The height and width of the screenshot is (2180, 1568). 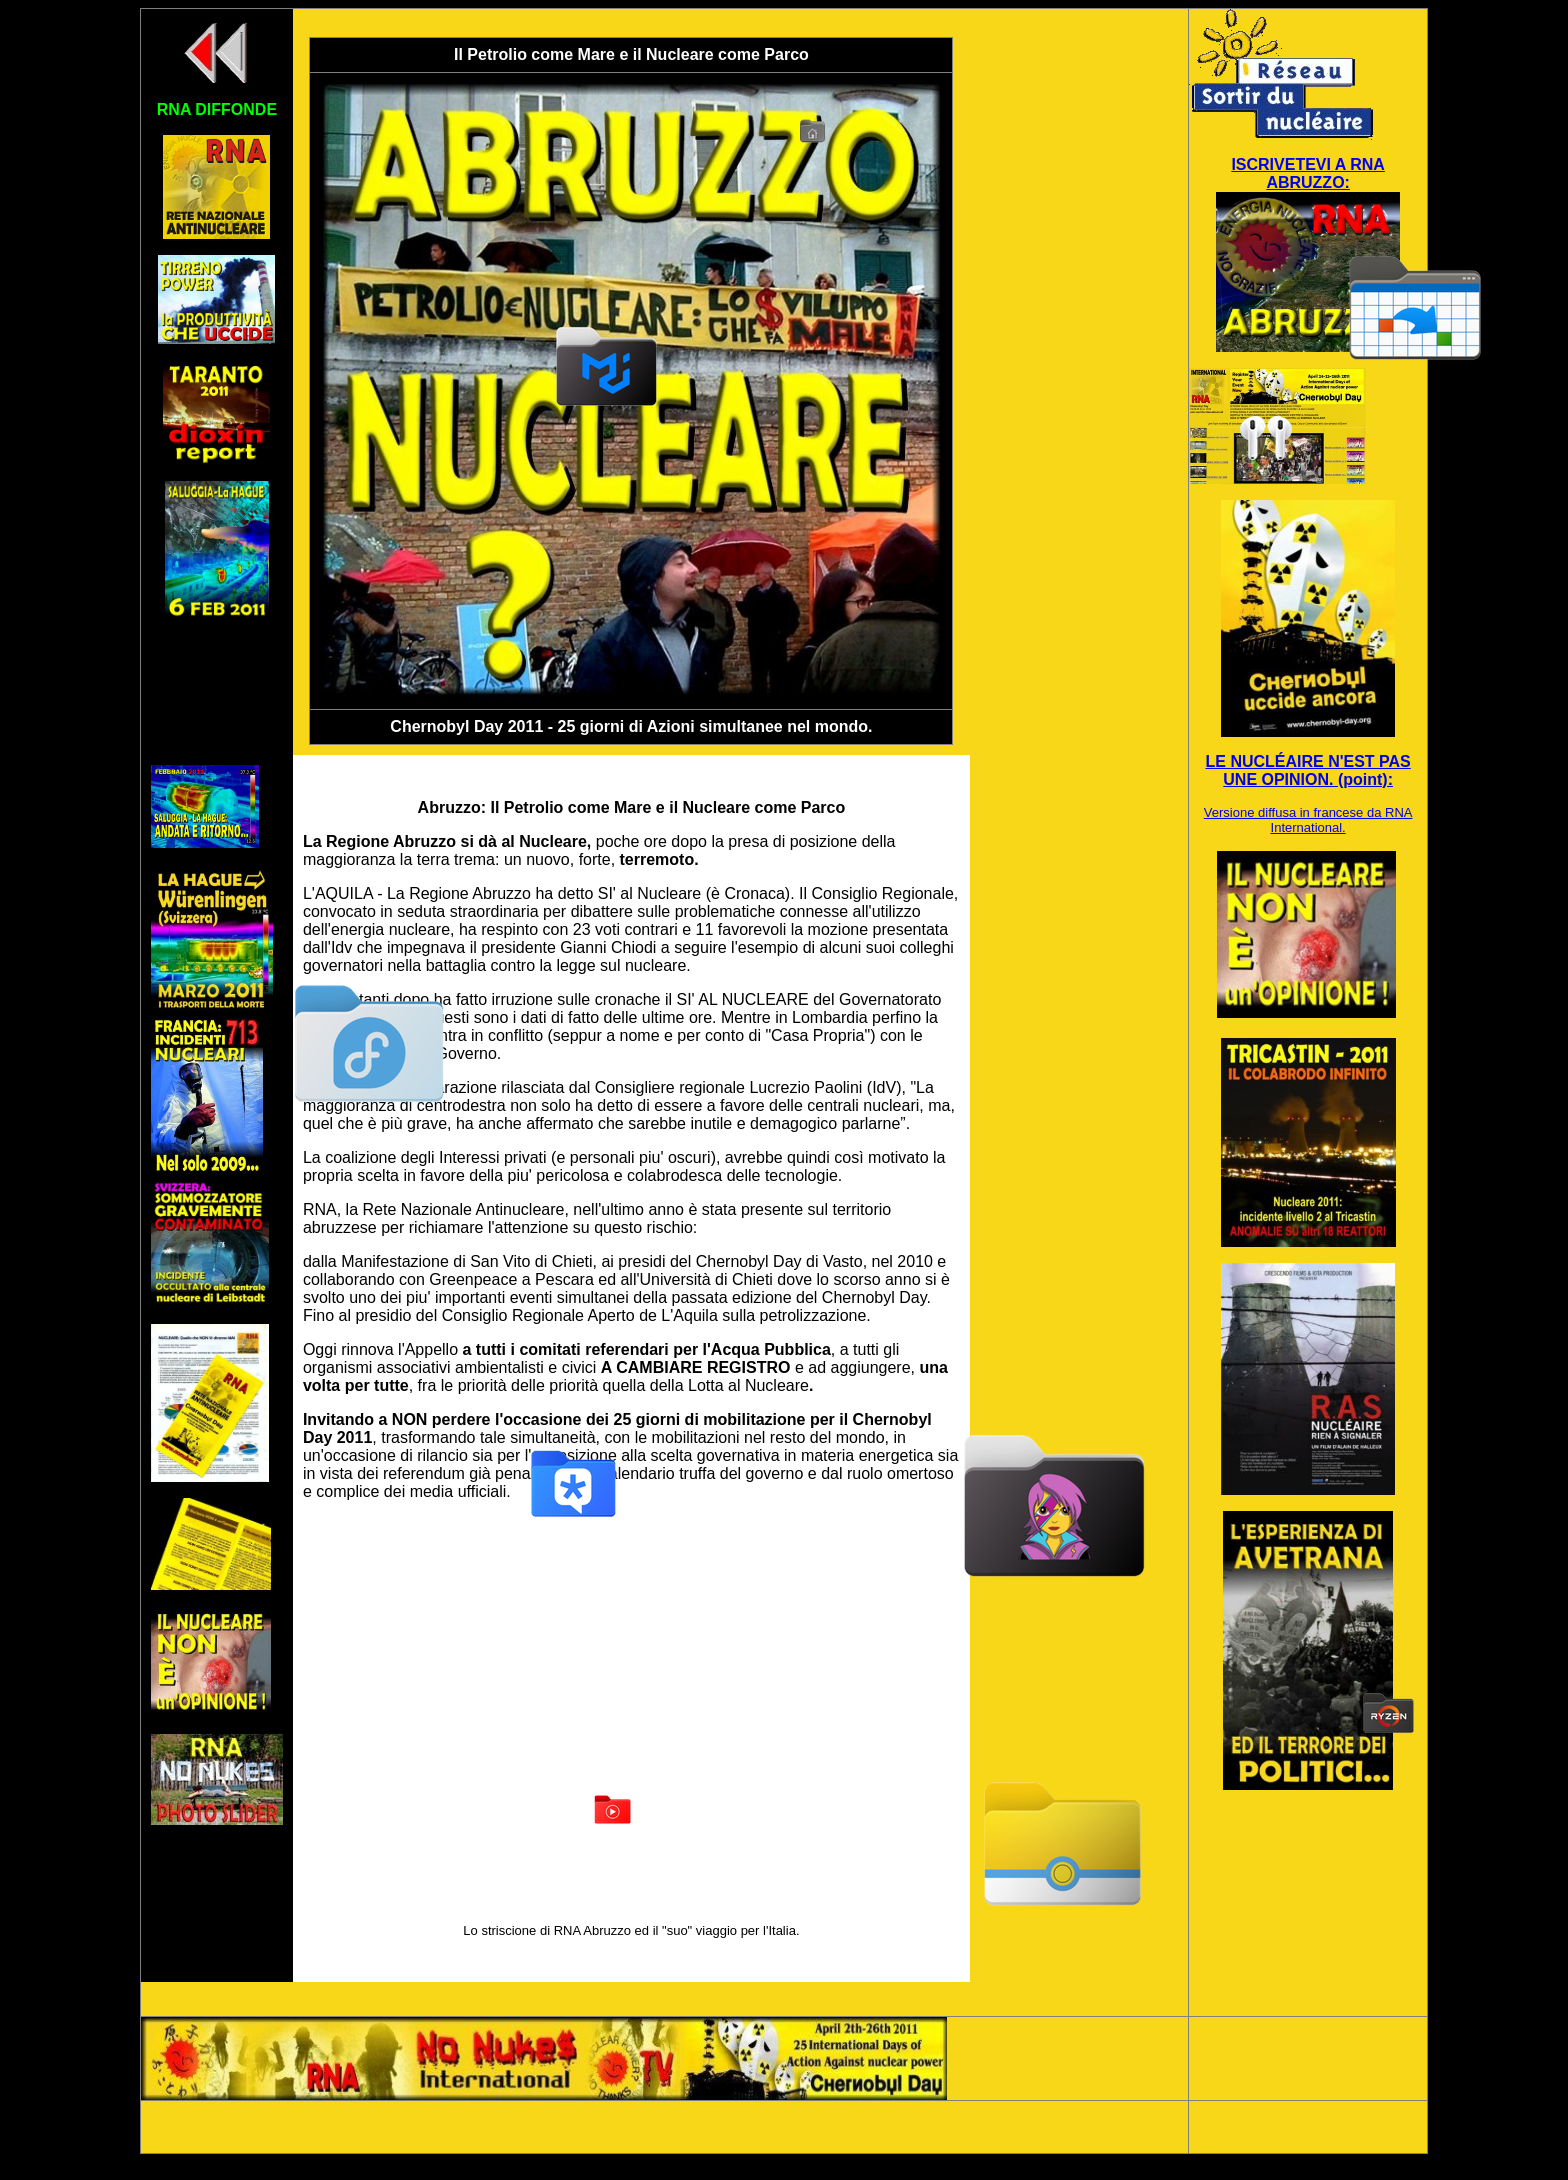 What do you see at coordinates (1414, 311) in the screenshot?
I see `open folder containing scheduled items` at bounding box center [1414, 311].